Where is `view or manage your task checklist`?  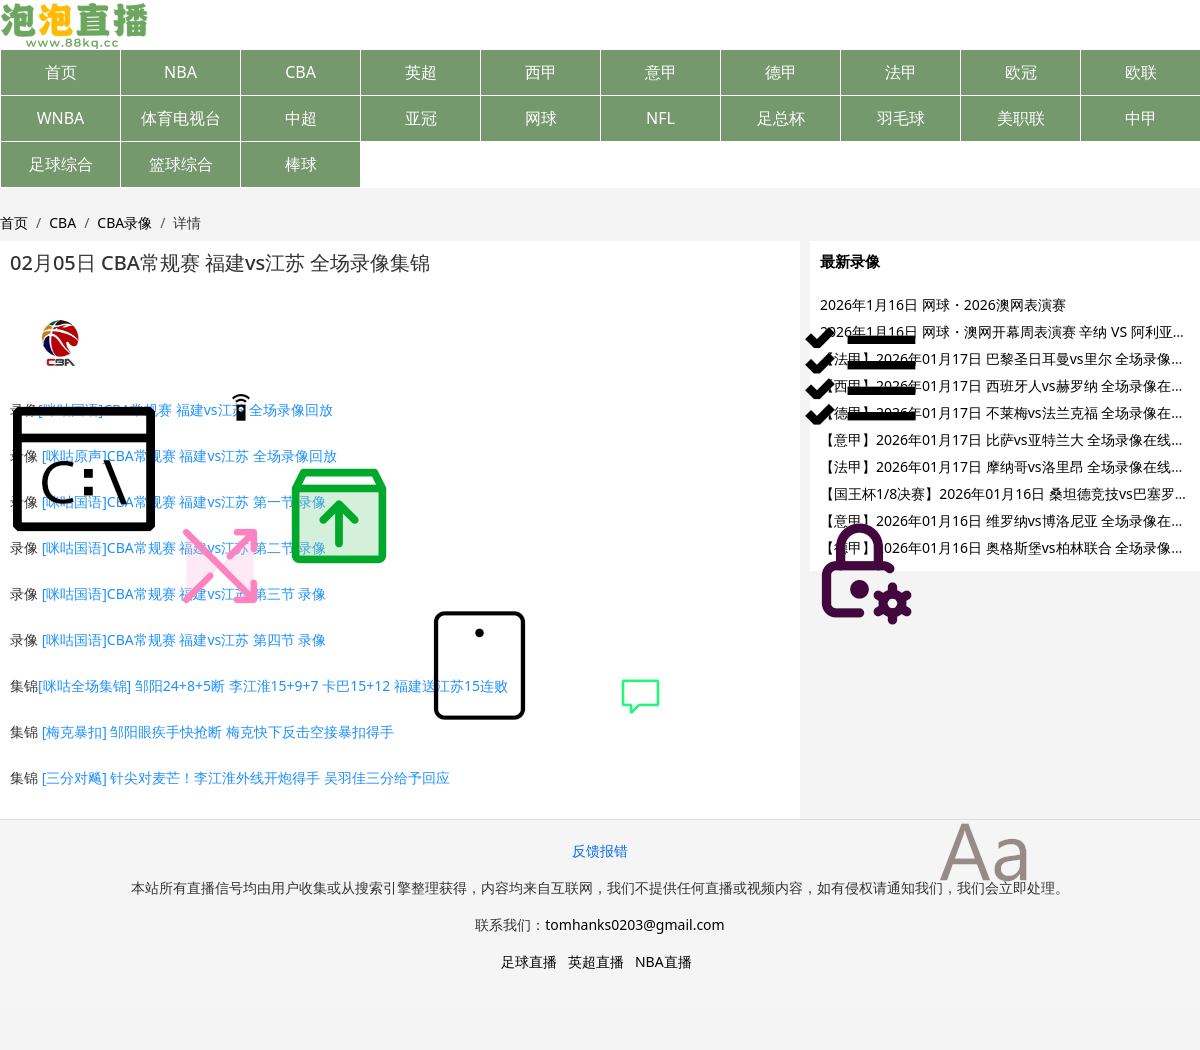
view or manage your task checklist is located at coordinates (856, 378).